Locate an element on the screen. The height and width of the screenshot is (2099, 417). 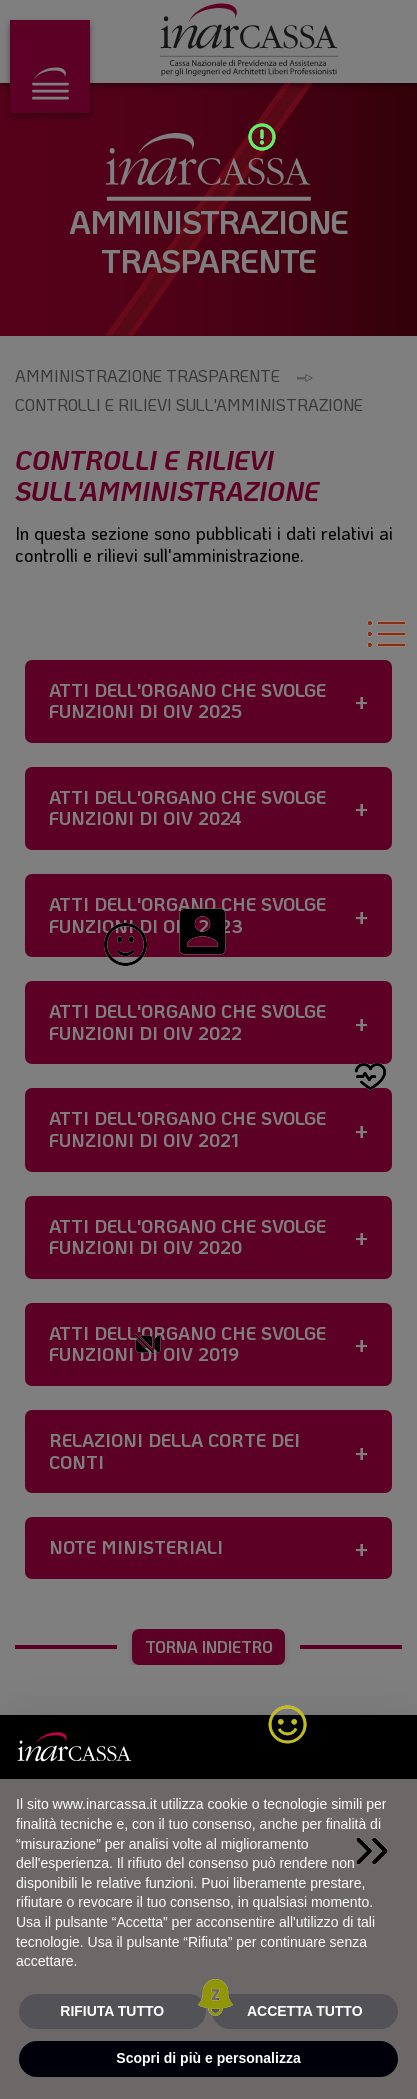
skip forward or advance quickly is located at coordinates (372, 1851).